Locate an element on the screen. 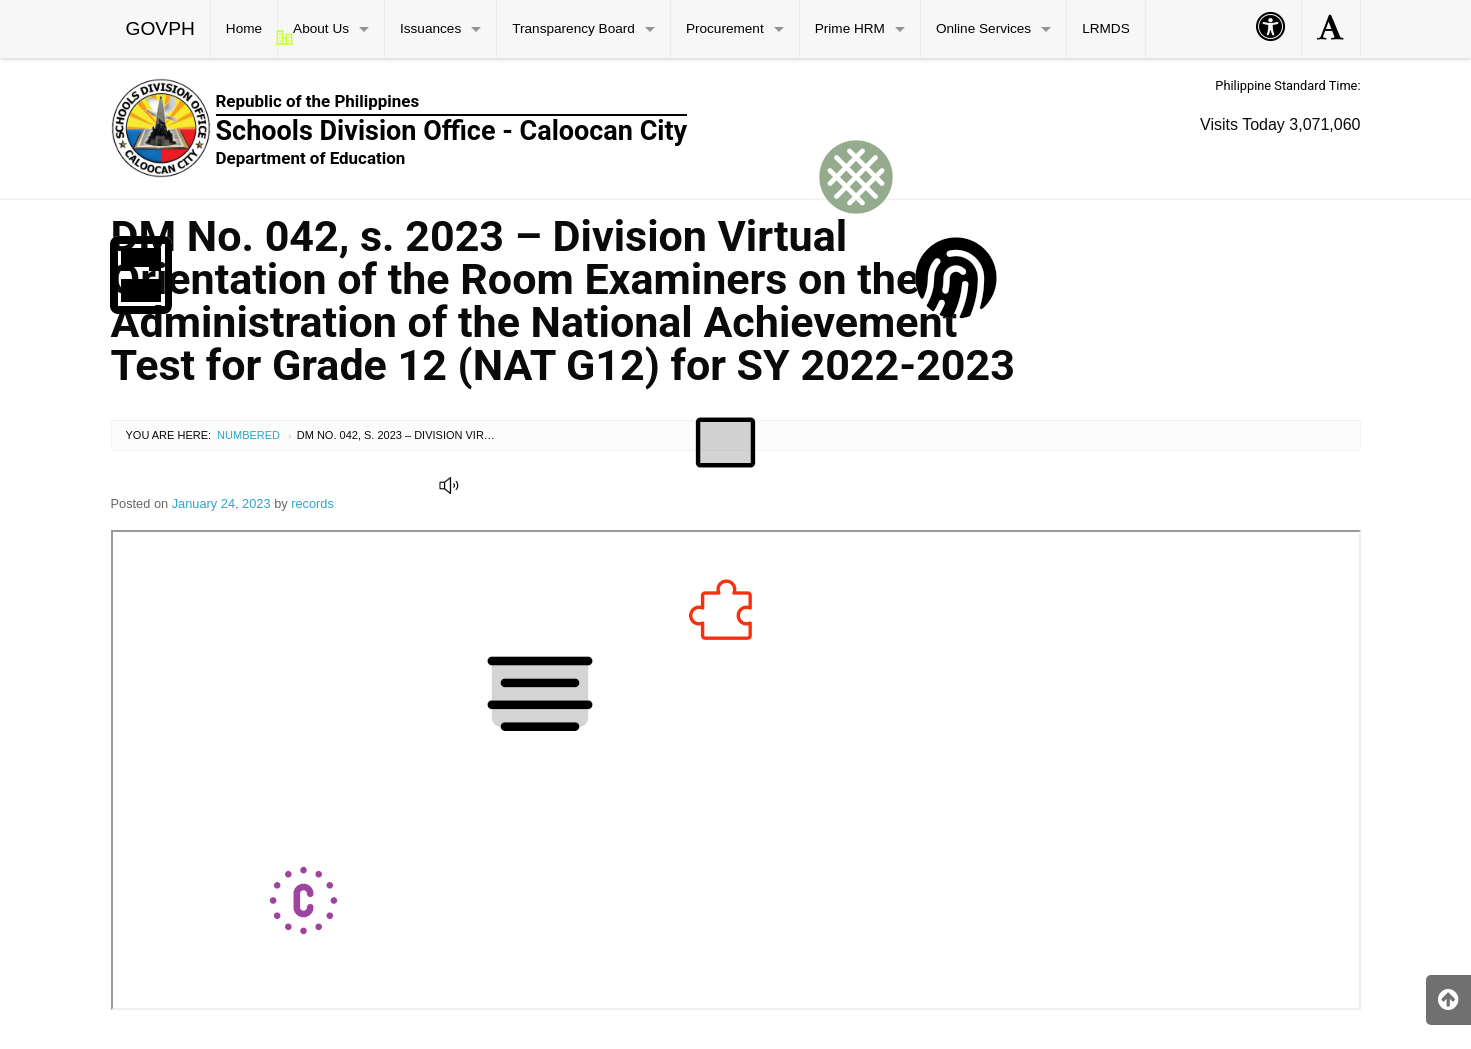  authenticate with fingerprint is located at coordinates (956, 278).